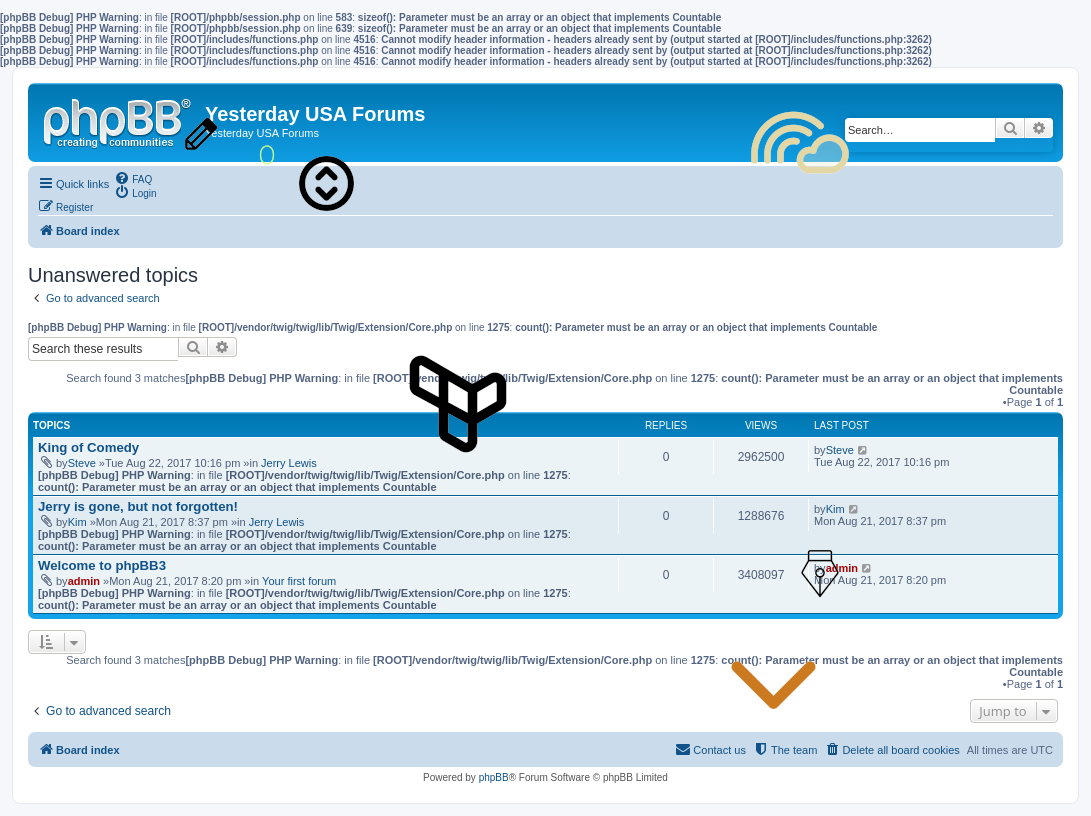 This screenshot has height=816, width=1091. What do you see at coordinates (200, 134) in the screenshot?
I see `edit content or text` at bounding box center [200, 134].